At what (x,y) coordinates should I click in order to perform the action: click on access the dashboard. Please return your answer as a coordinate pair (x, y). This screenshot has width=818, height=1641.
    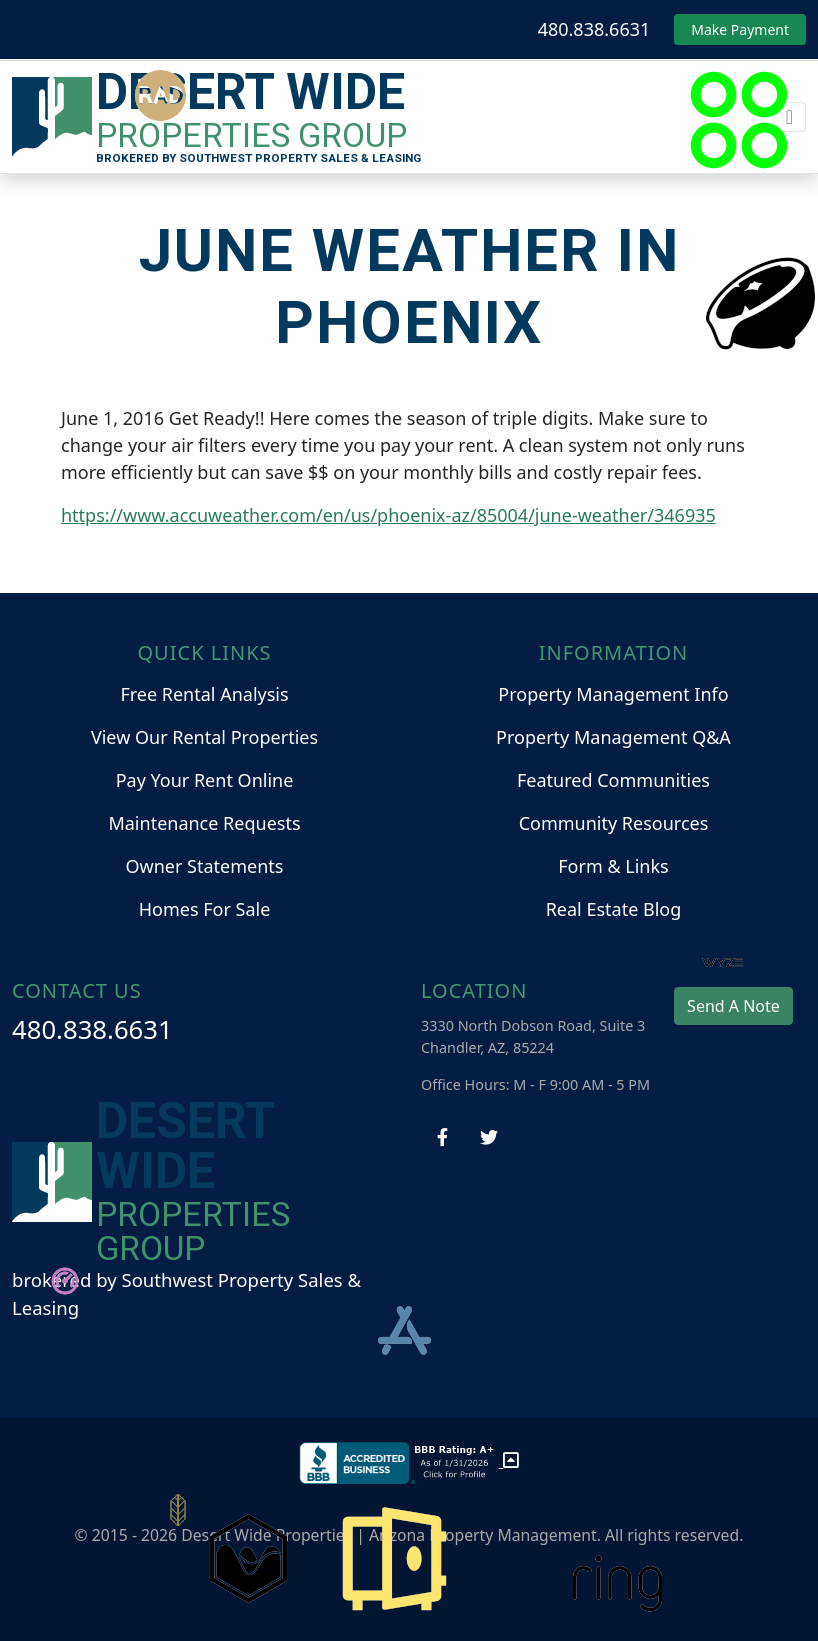
    Looking at the image, I should click on (65, 1281).